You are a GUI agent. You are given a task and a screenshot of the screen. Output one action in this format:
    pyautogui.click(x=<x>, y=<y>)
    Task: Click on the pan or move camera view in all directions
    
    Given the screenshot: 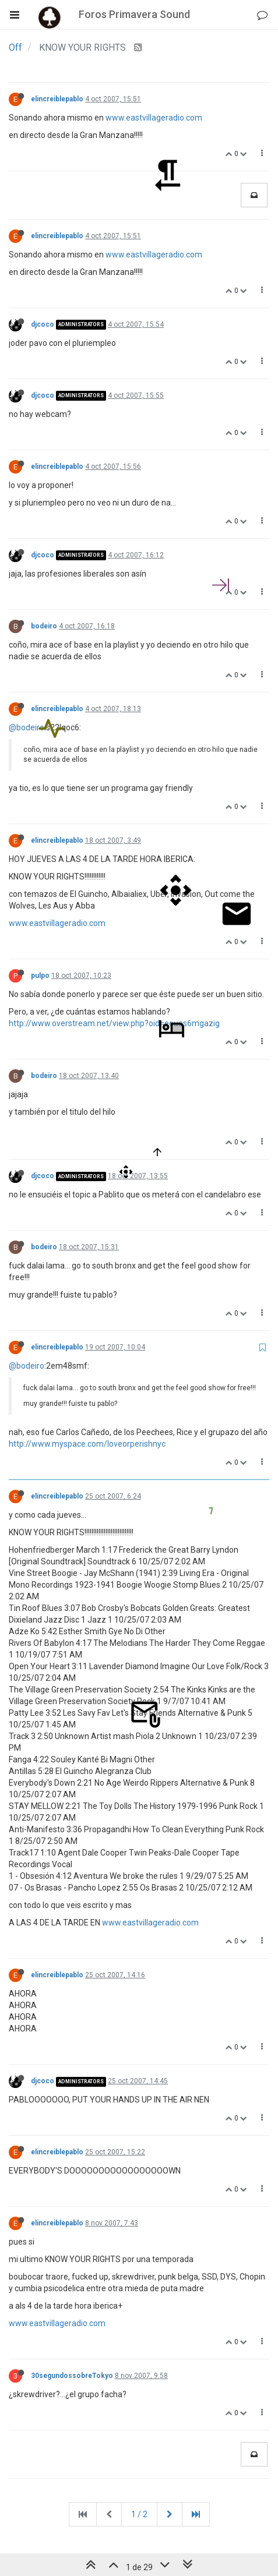 What is the action you would take?
    pyautogui.click(x=175, y=890)
    